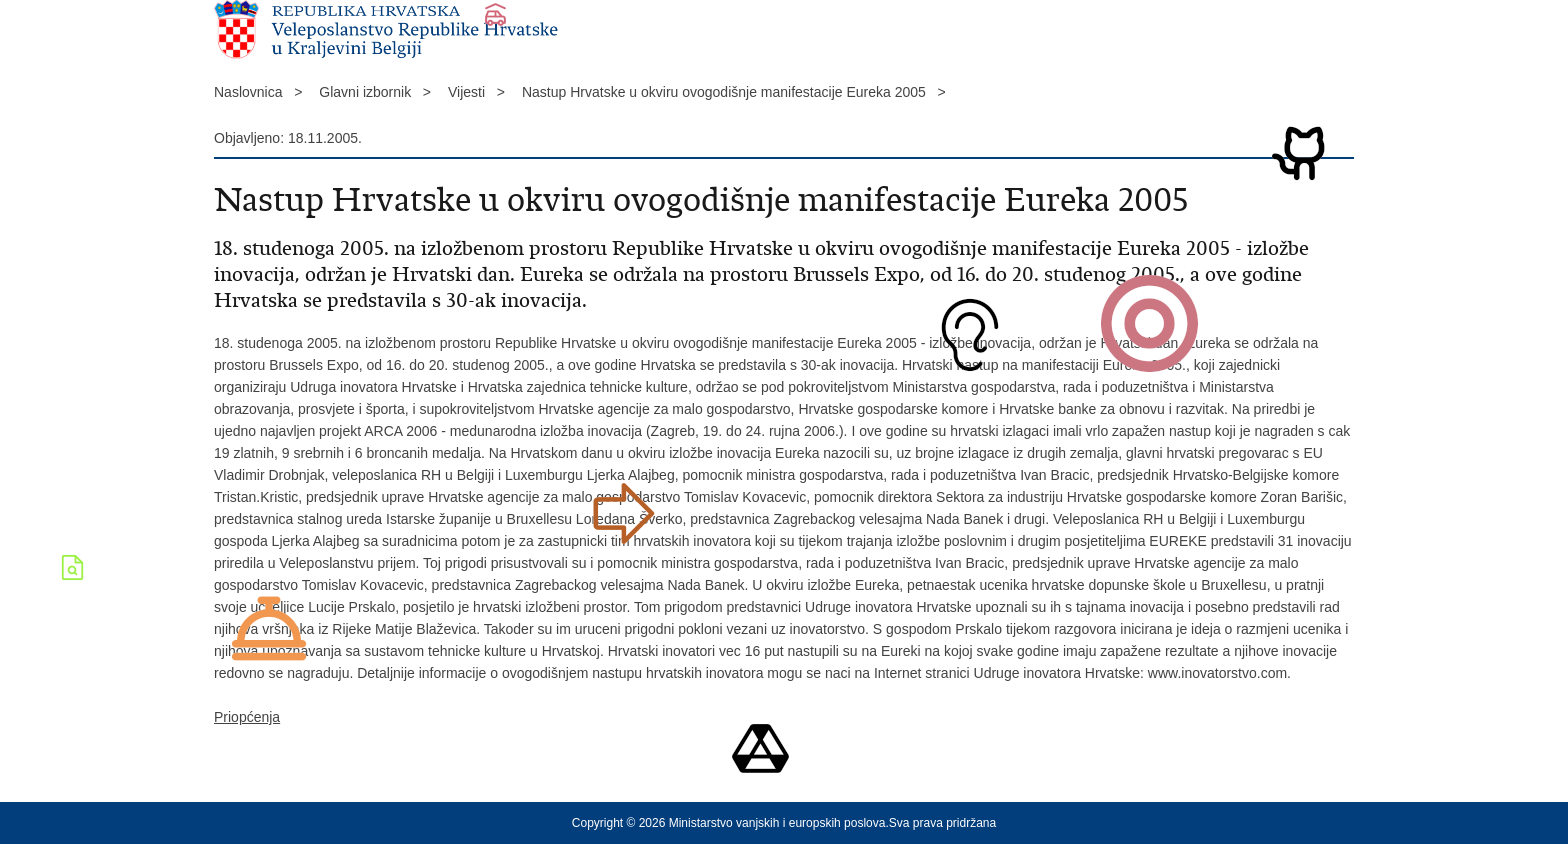 Image resolution: width=1568 pixels, height=844 pixels. I want to click on access audio or hearing settings, so click(970, 335).